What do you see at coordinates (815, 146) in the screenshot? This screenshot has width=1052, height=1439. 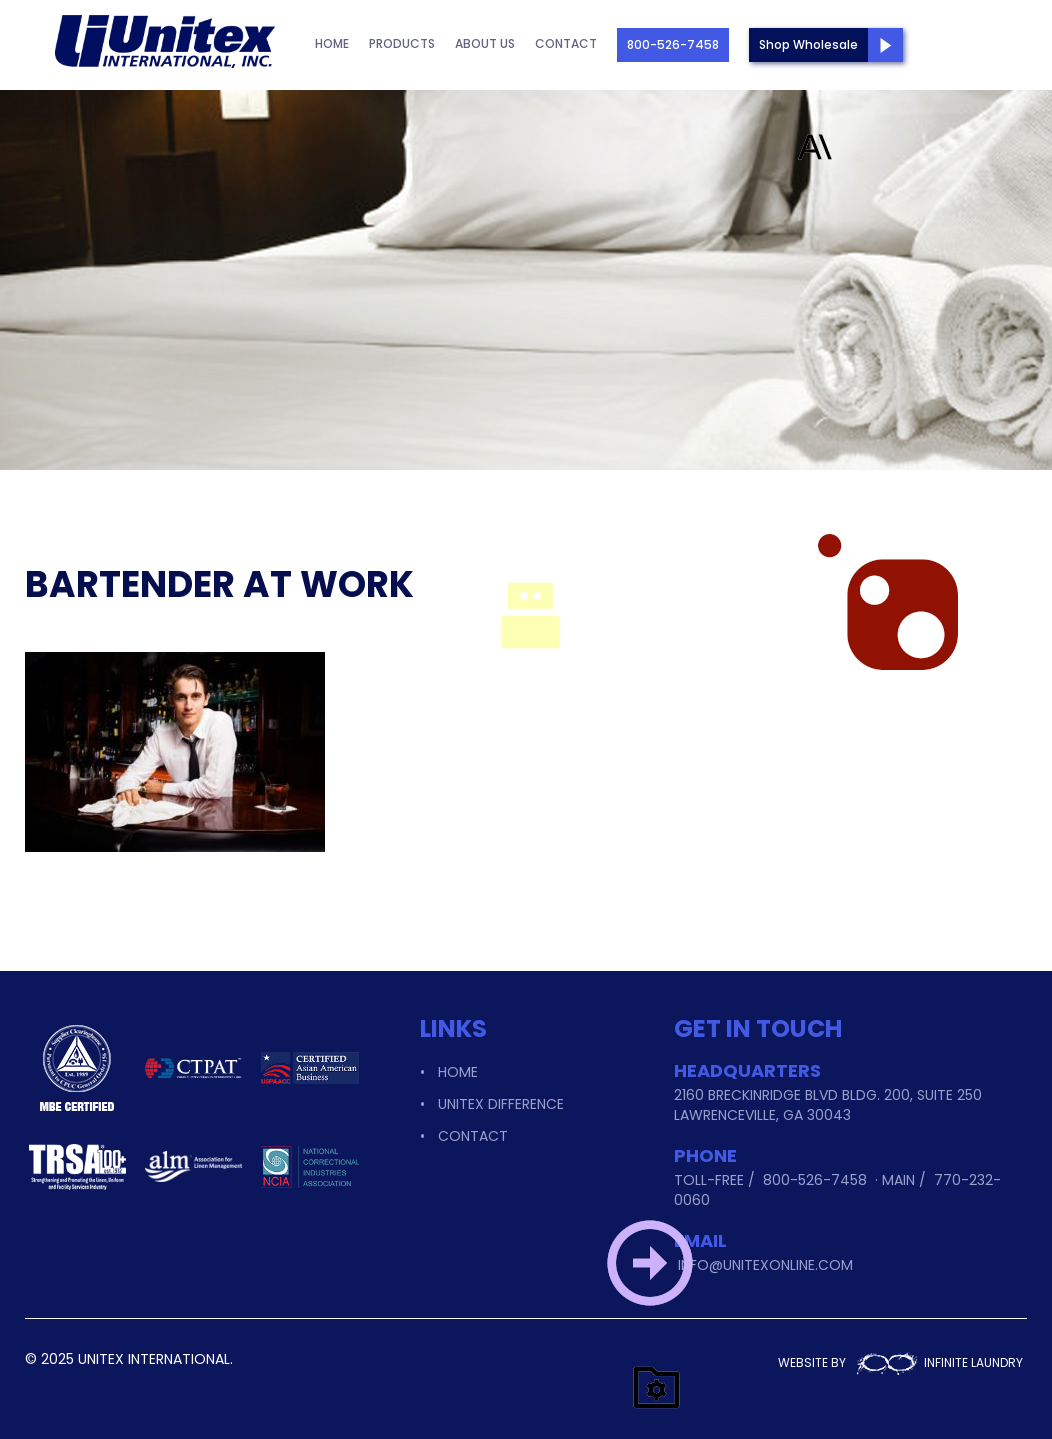 I see `anthropic company logo` at bounding box center [815, 146].